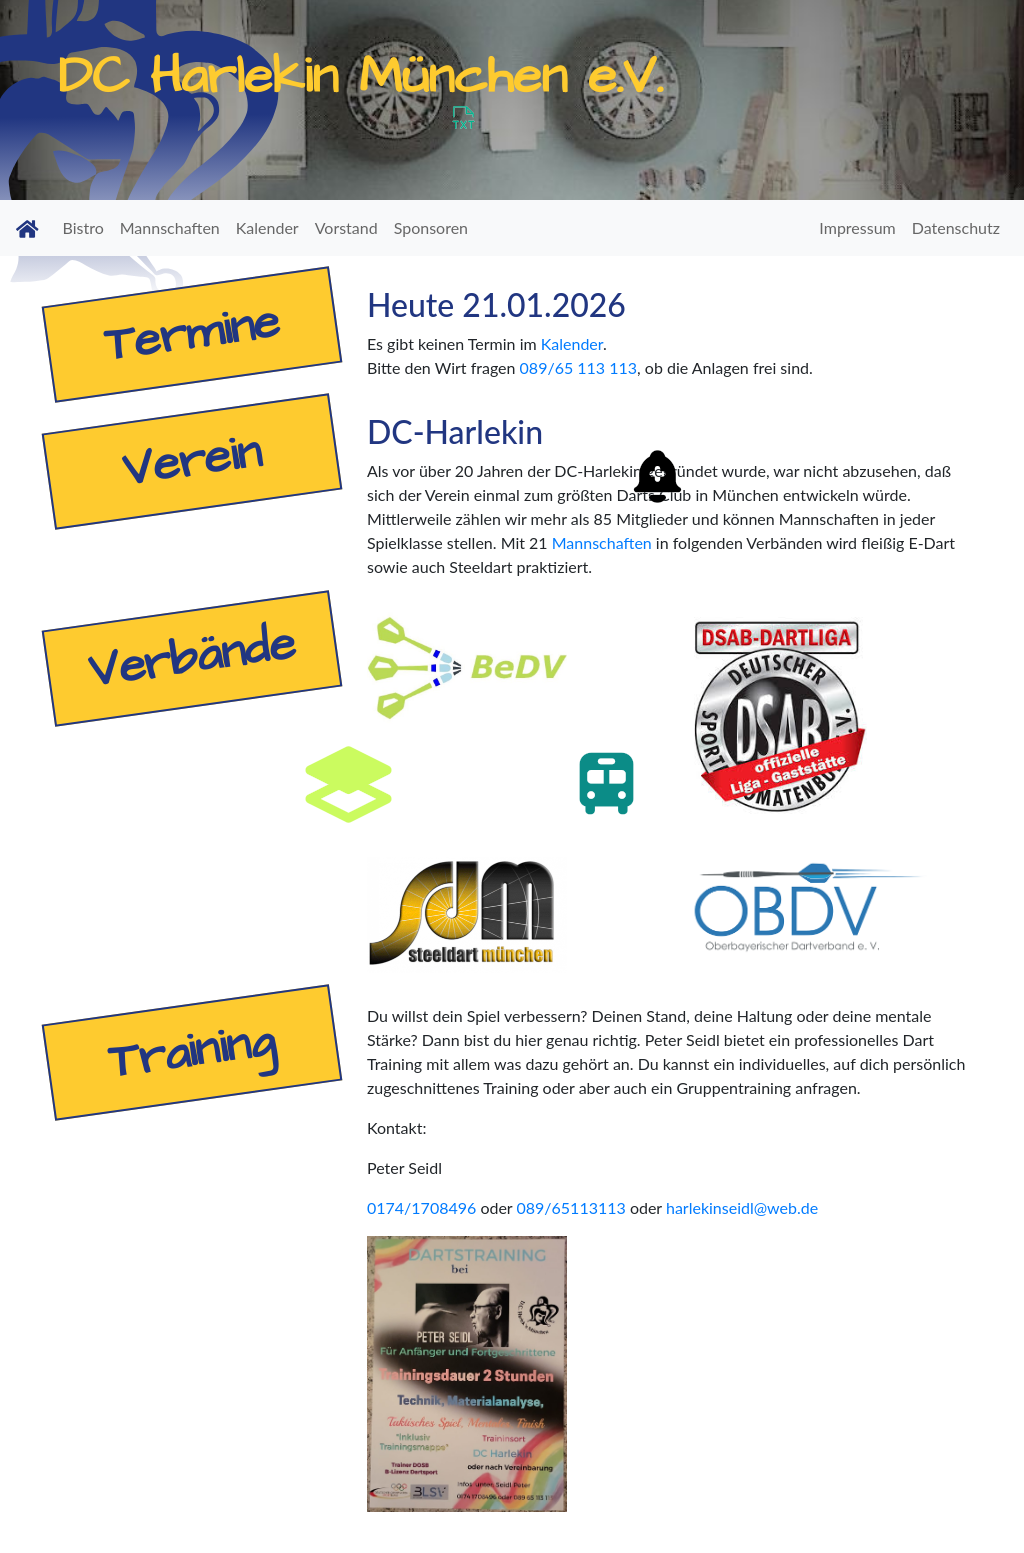 The width and height of the screenshot is (1024, 1553). Describe the element at coordinates (606, 783) in the screenshot. I see `view bus routes or schedules` at that location.